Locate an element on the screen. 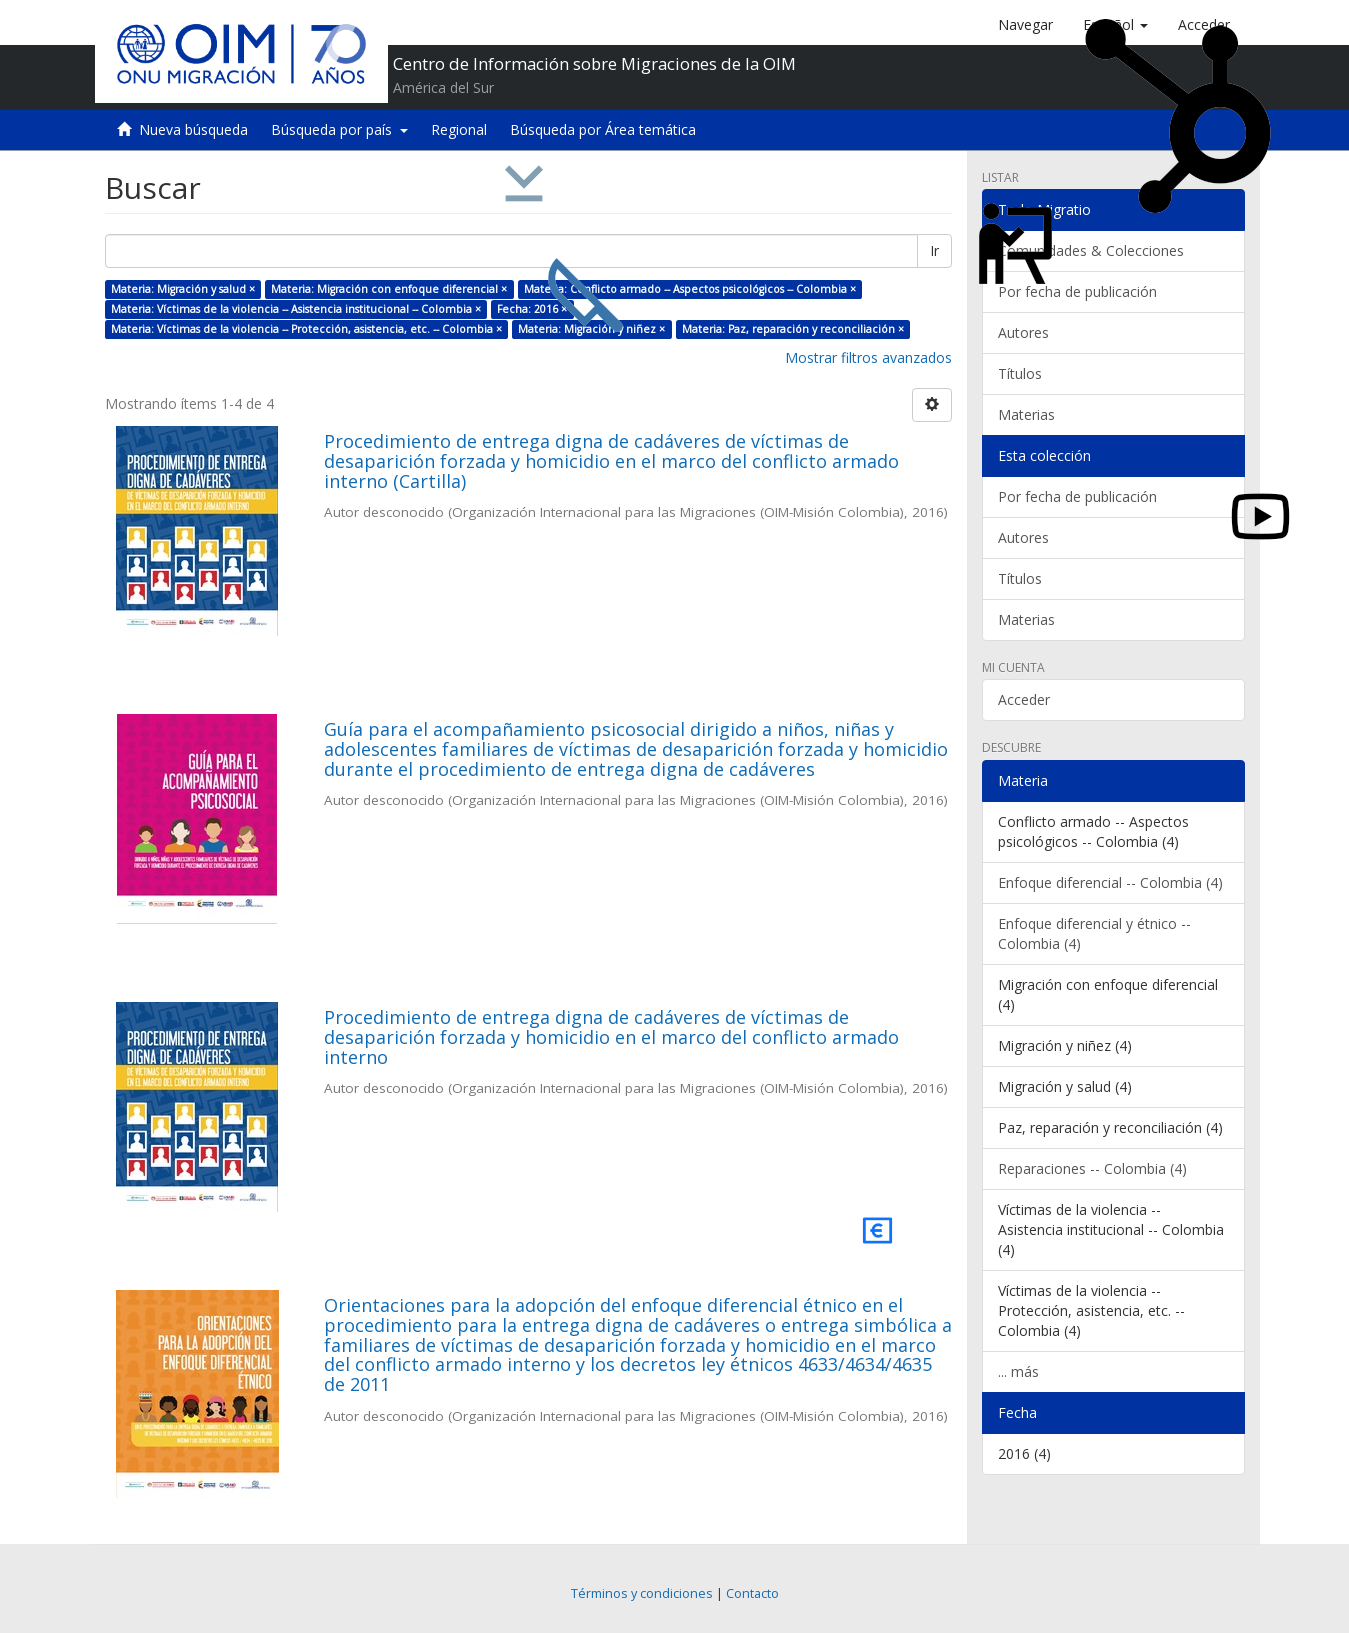  open HubSpot CRM platform is located at coordinates (1178, 116).